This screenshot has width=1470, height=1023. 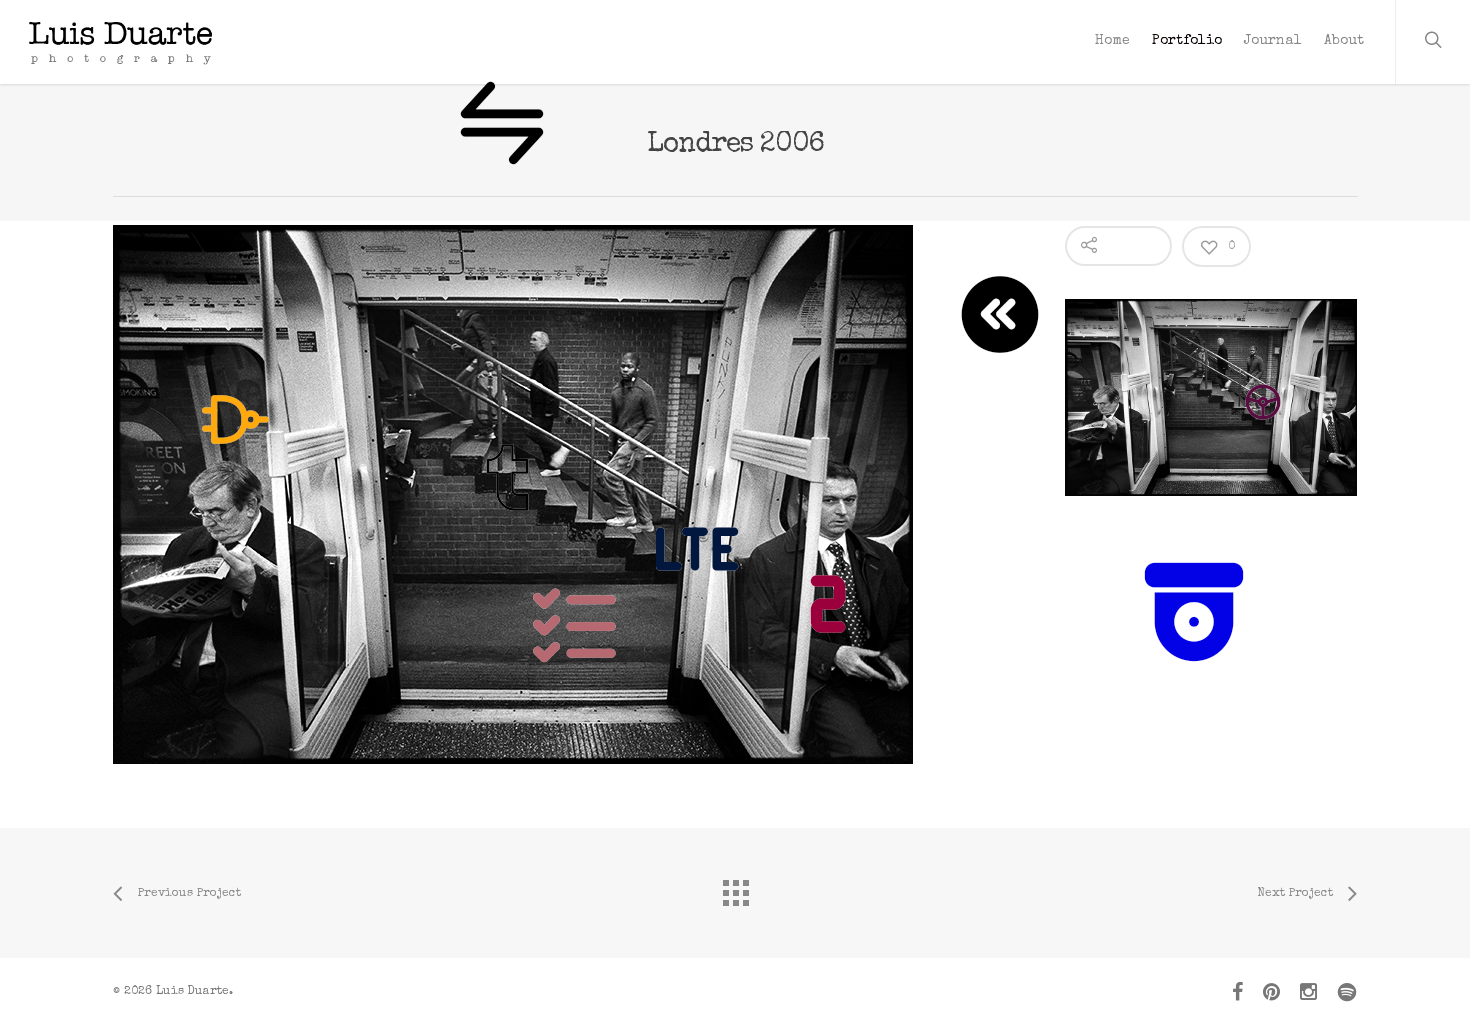 I want to click on represents a NAND logic gate in circuit design, so click(x=235, y=419).